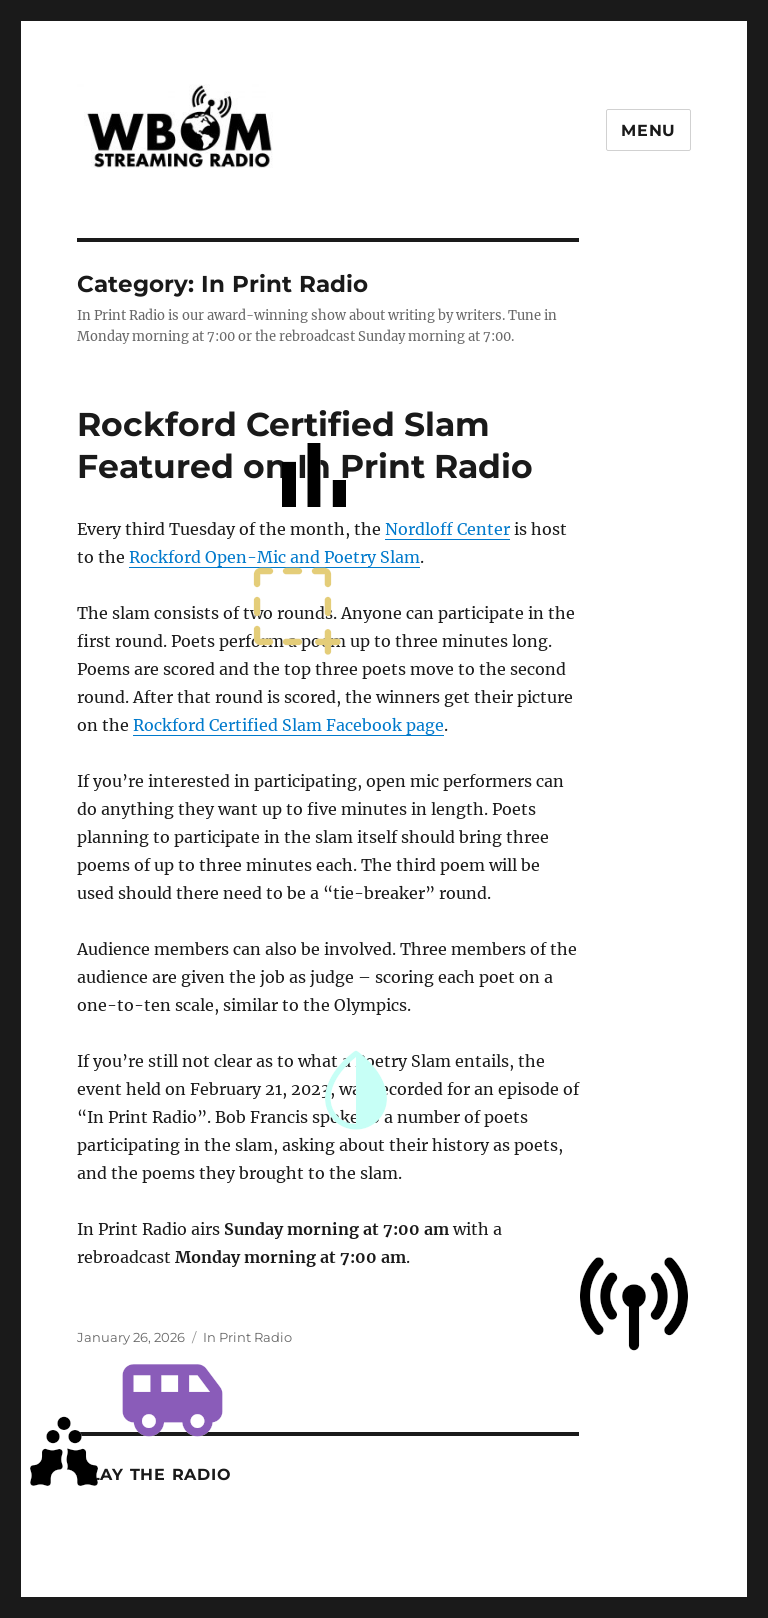 Image resolution: width=768 pixels, height=1618 pixels. What do you see at coordinates (172, 1397) in the screenshot?
I see `book a shuttle or van service` at bounding box center [172, 1397].